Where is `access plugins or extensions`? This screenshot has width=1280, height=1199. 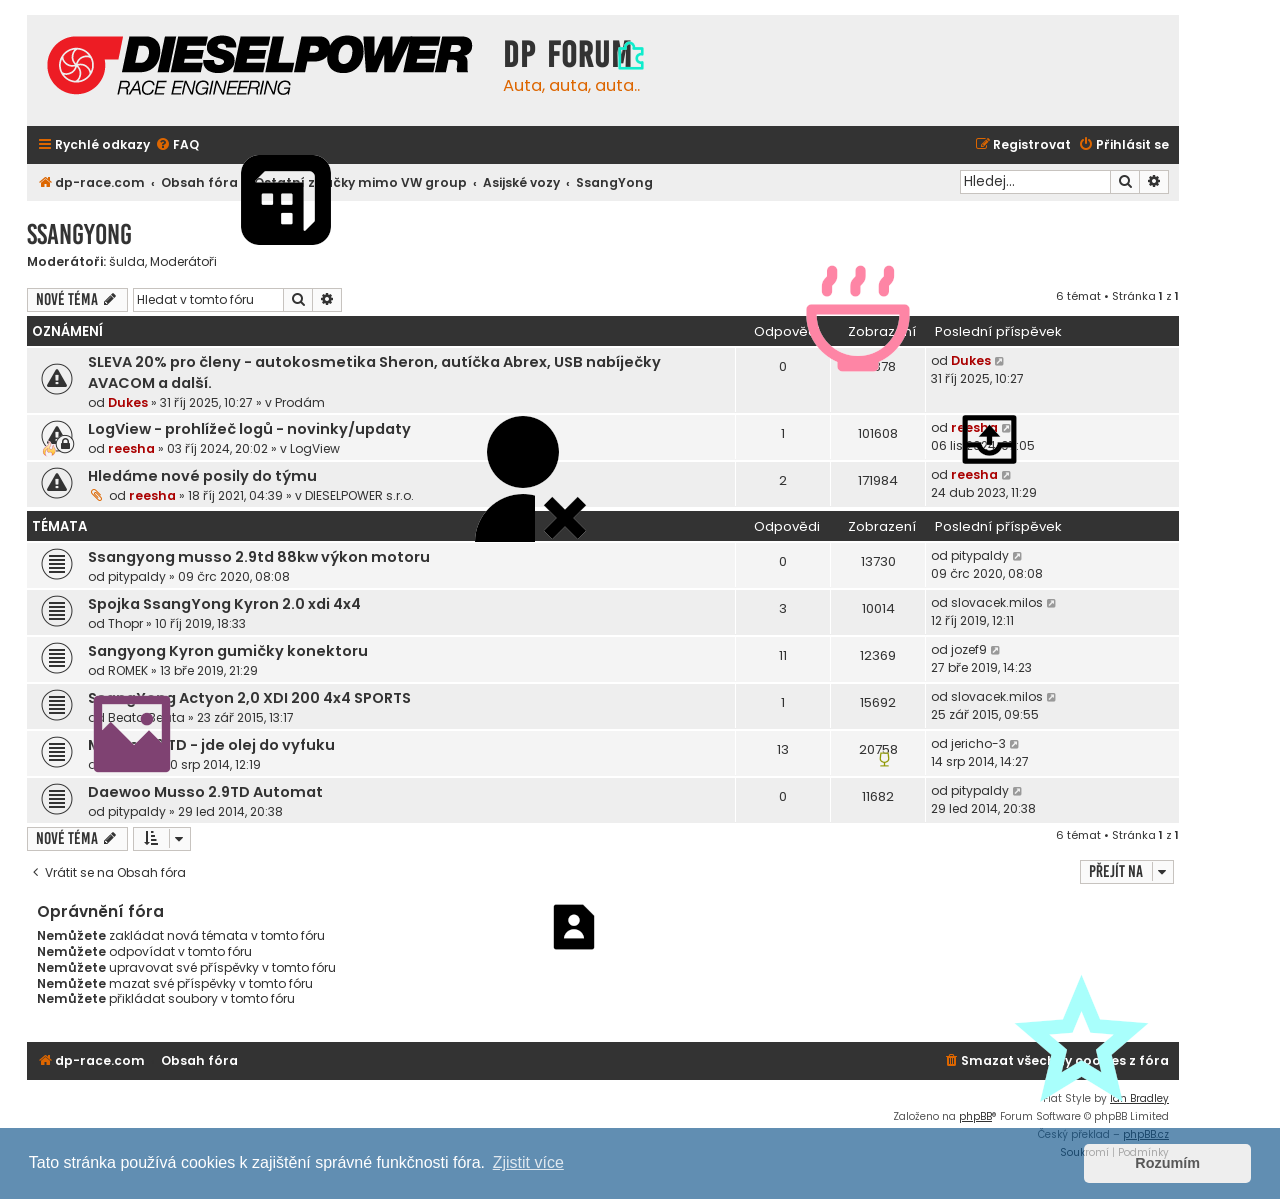
access plugins or extensions is located at coordinates (631, 57).